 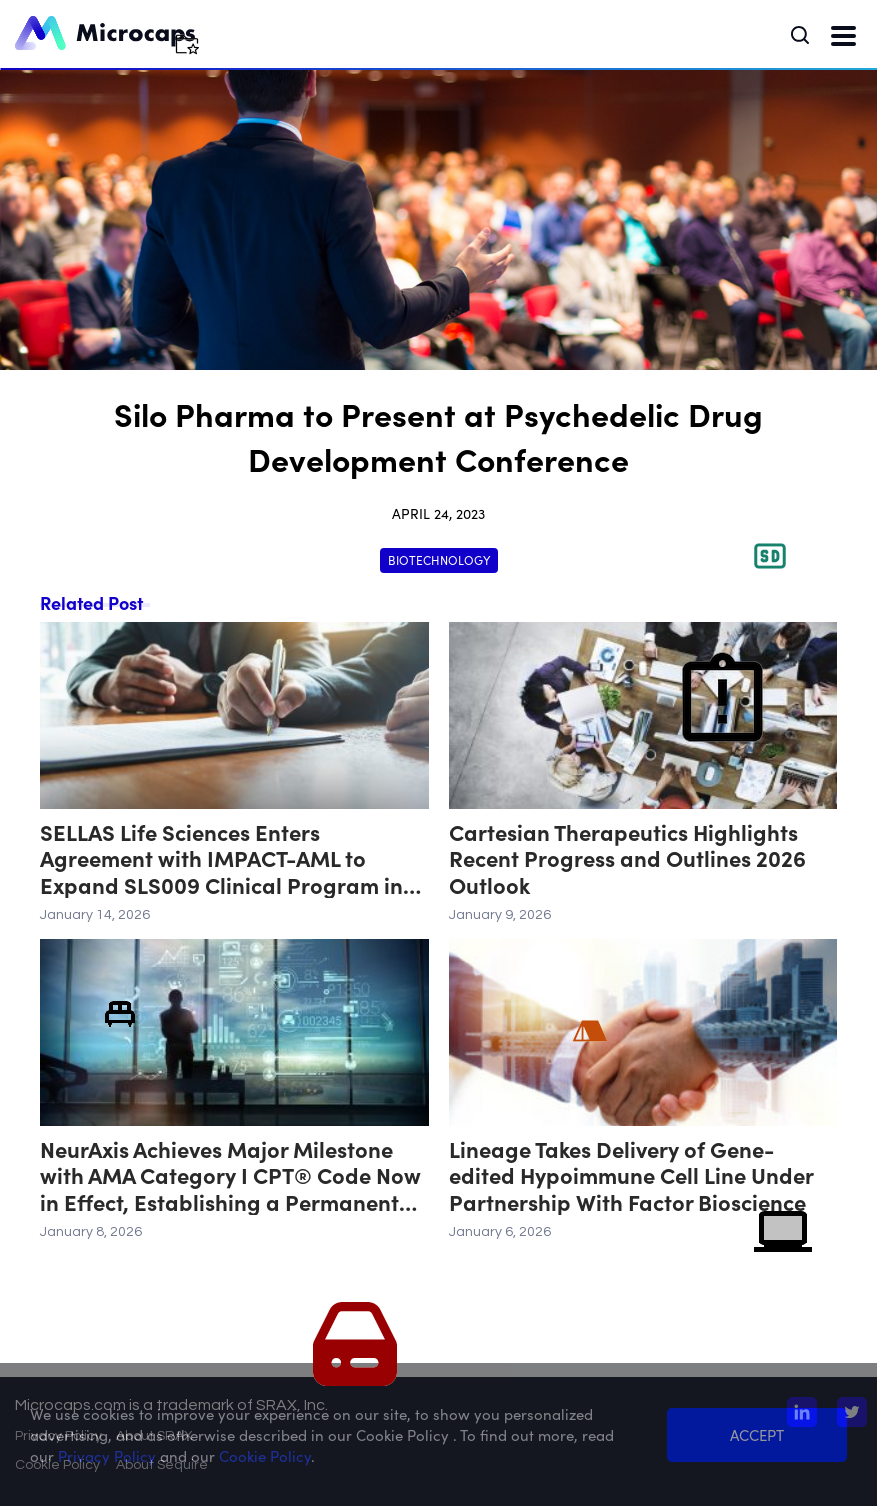 What do you see at coordinates (355, 1344) in the screenshot?
I see `access local storage or hard drive` at bounding box center [355, 1344].